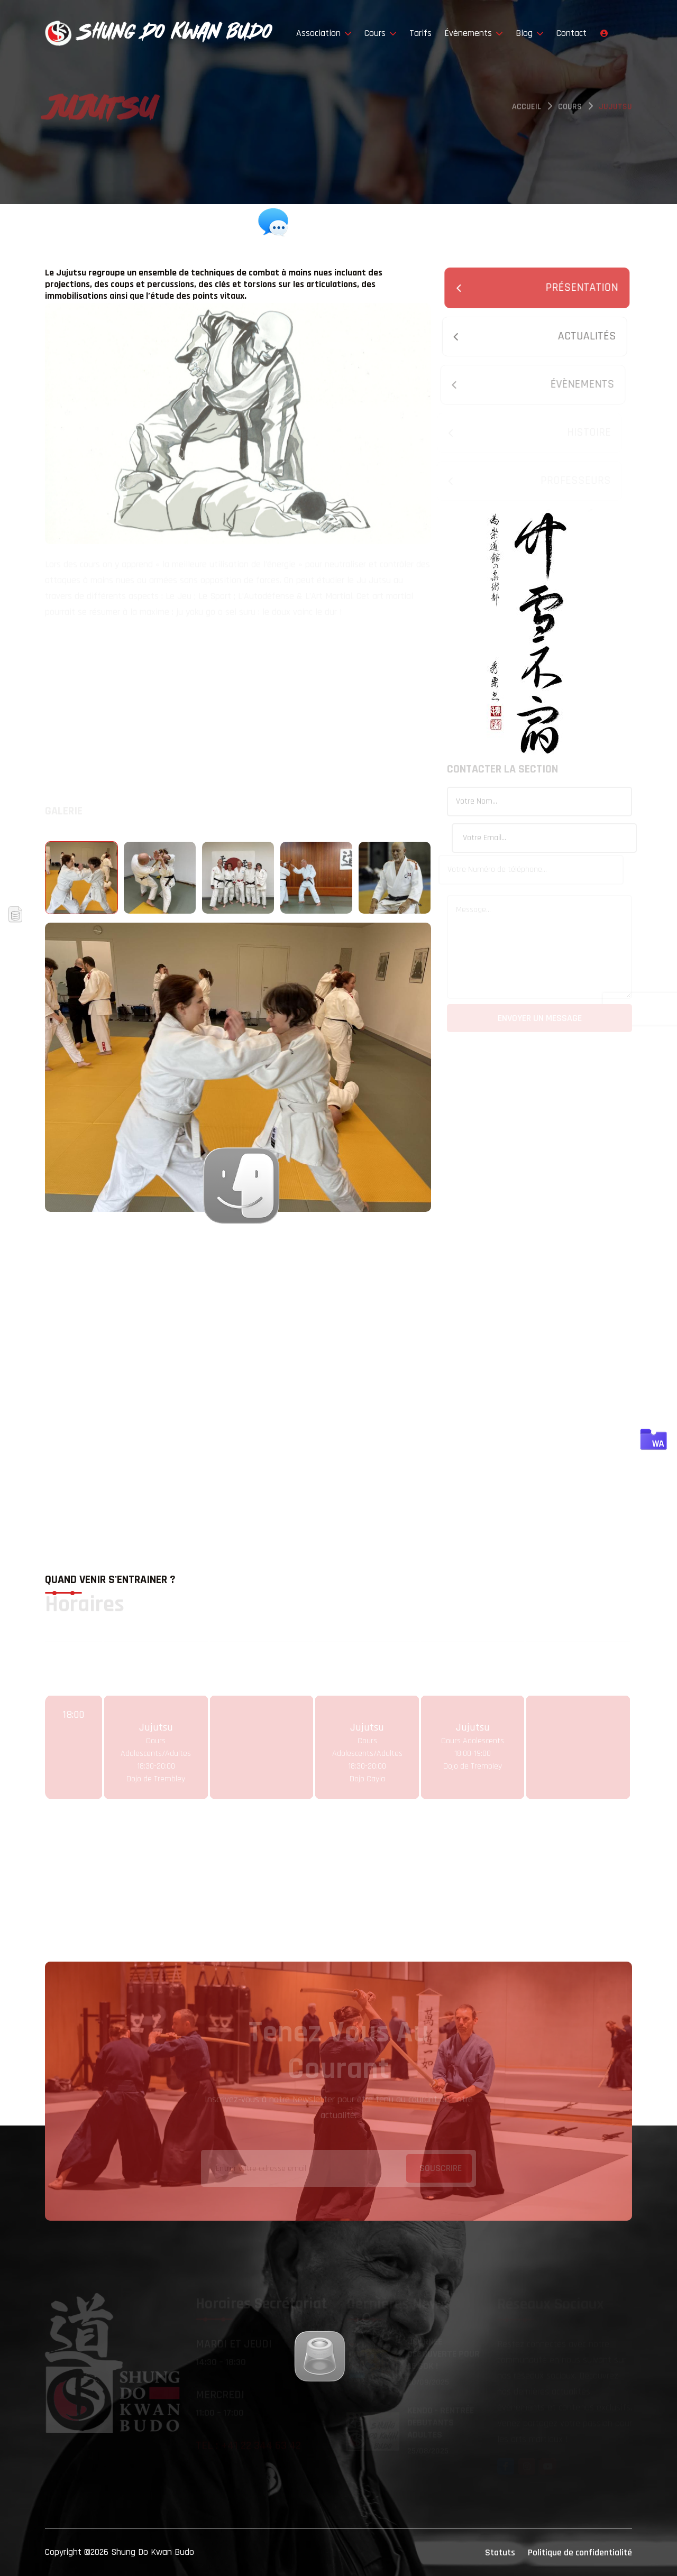 This screenshot has width=677, height=2576. What do you see at coordinates (319, 2356) in the screenshot?
I see `open preview app to view images and PDFs` at bounding box center [319, 2356].